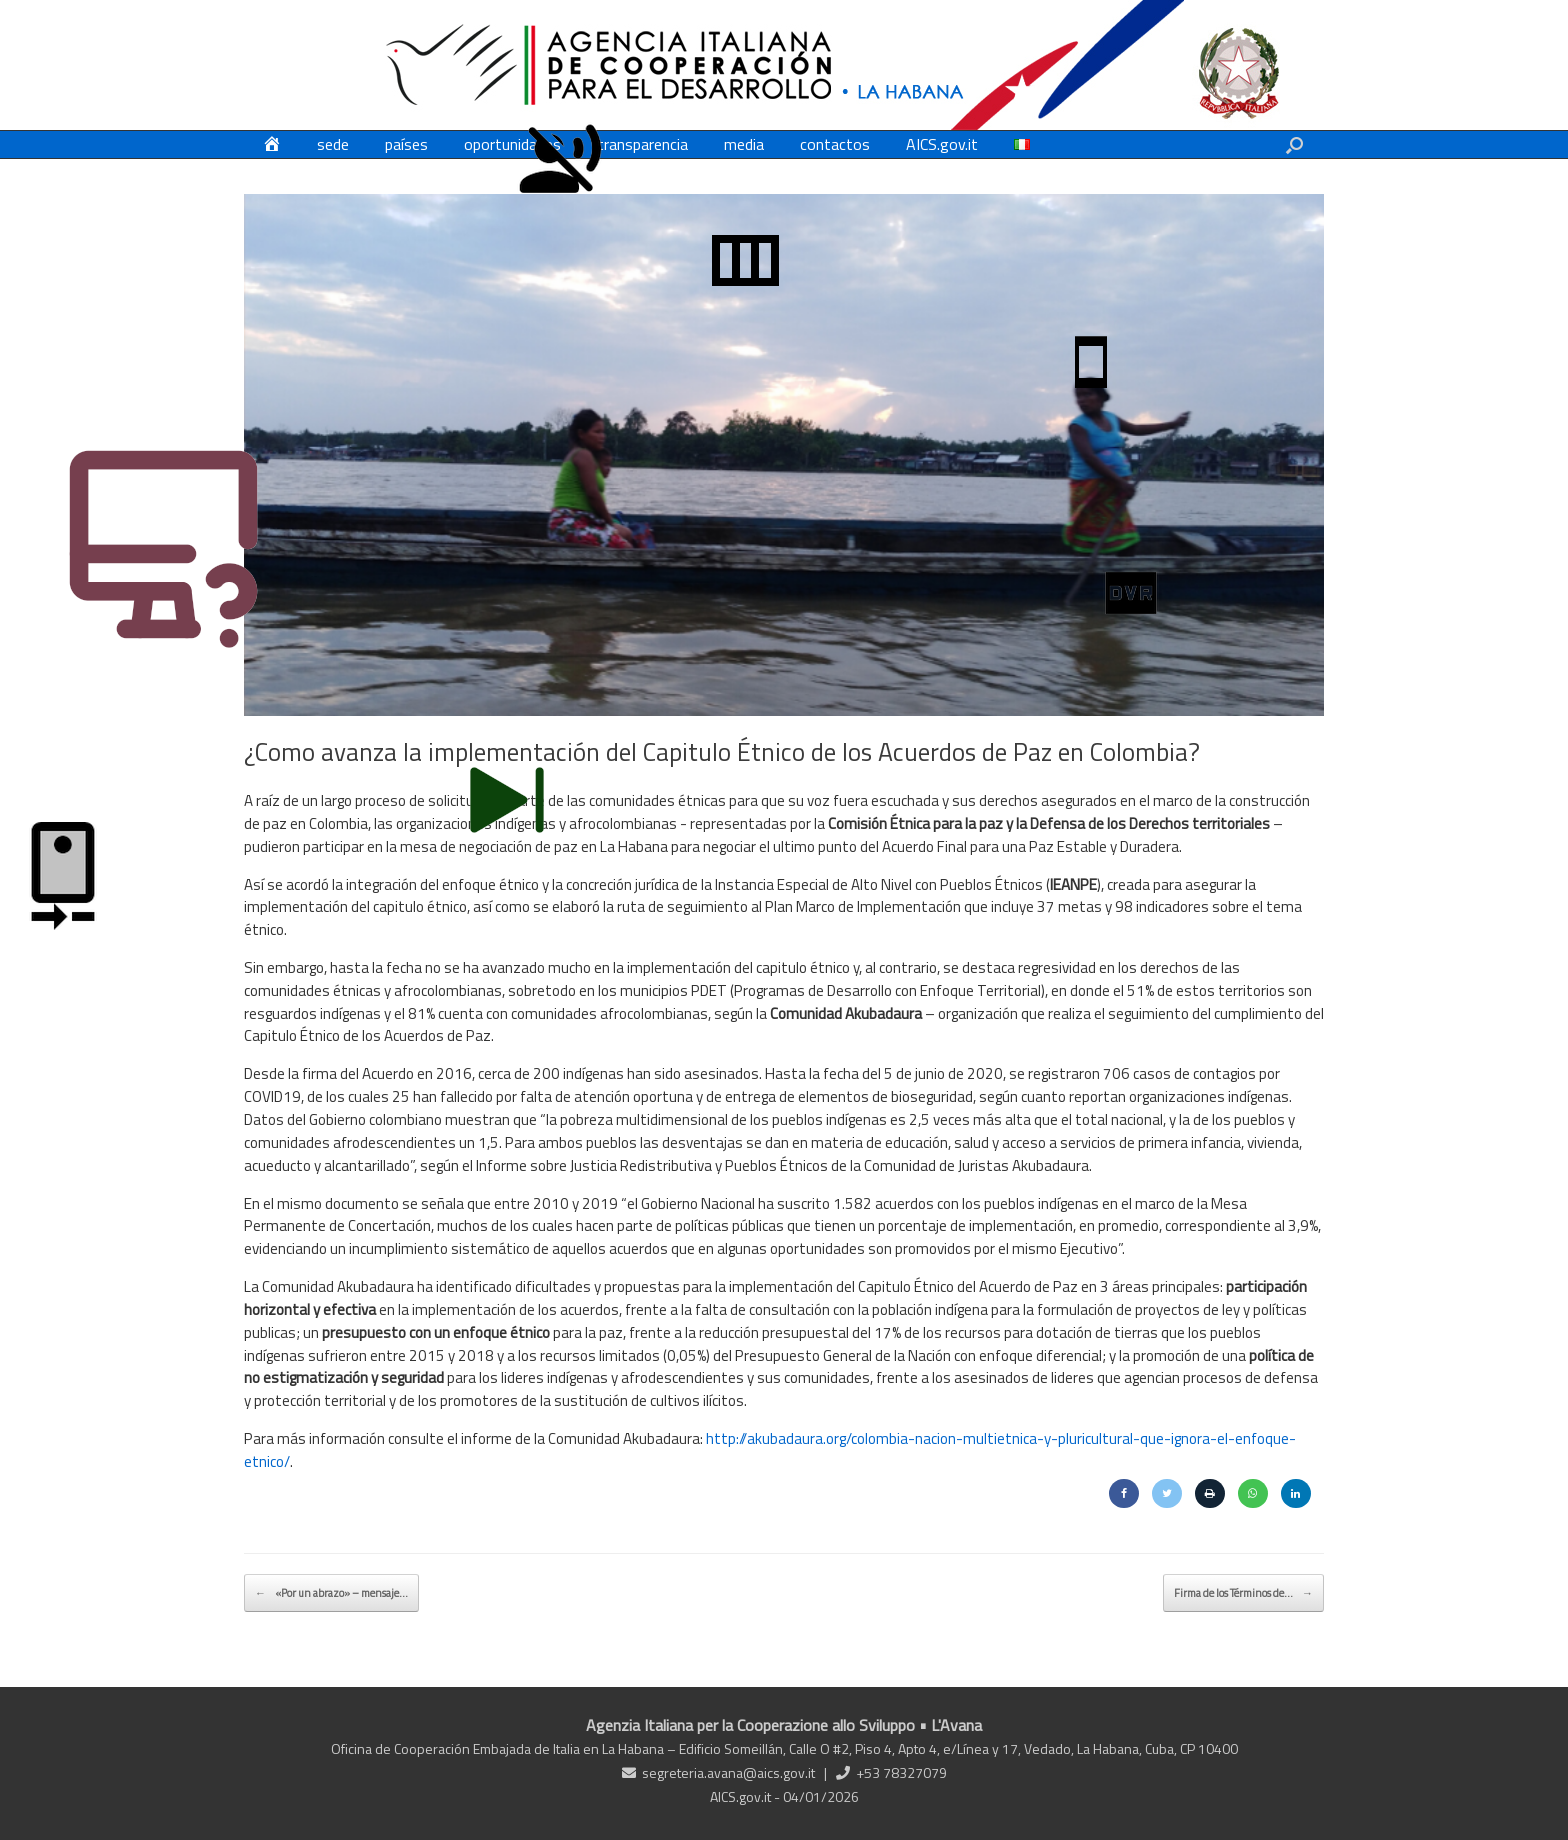 This screenshot has width=1568, height=1840. I want to click on get help or support for your desktop device, so click(163, 544).